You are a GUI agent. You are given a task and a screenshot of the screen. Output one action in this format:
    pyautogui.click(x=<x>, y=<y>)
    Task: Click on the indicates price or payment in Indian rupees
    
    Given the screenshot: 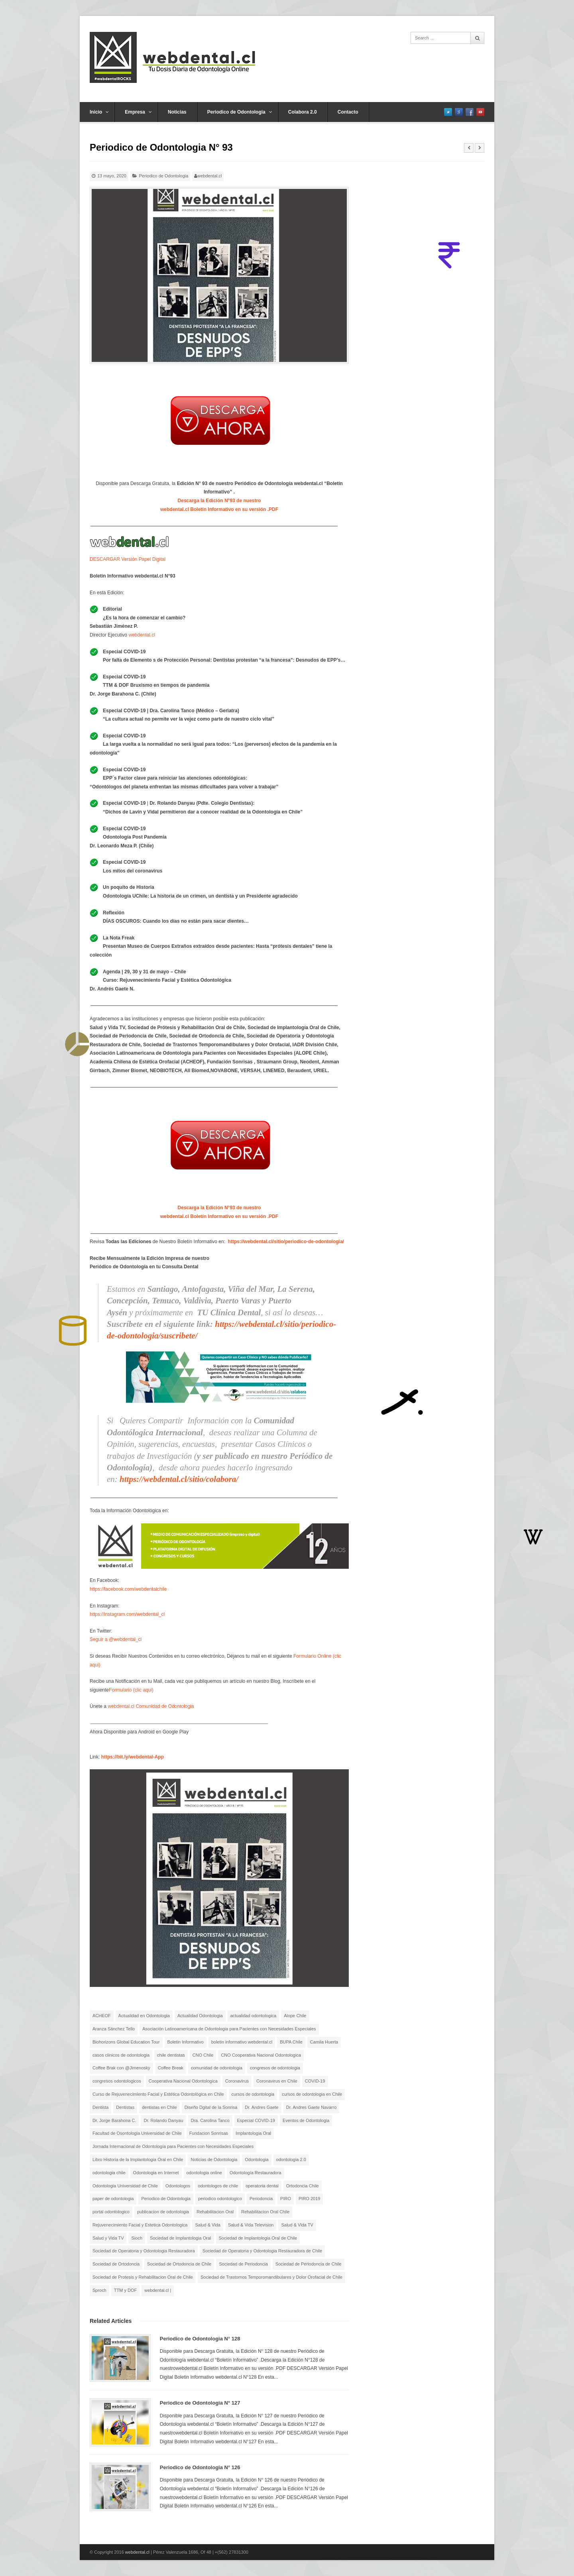 What is the action you would take?
    pyautogui.click(x=448, y=255)
    